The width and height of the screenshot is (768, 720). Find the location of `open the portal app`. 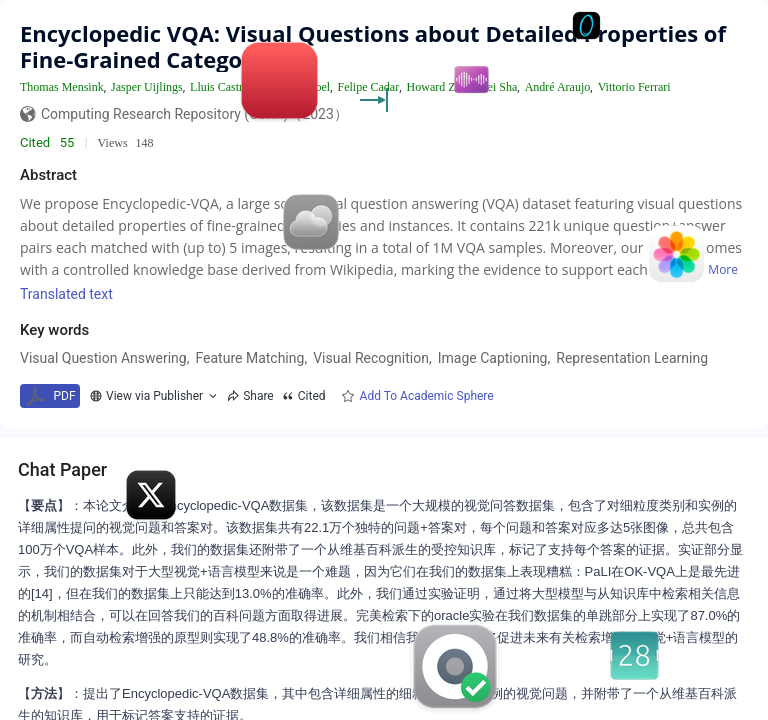

open the portal app is located at coordinates (586, 25).